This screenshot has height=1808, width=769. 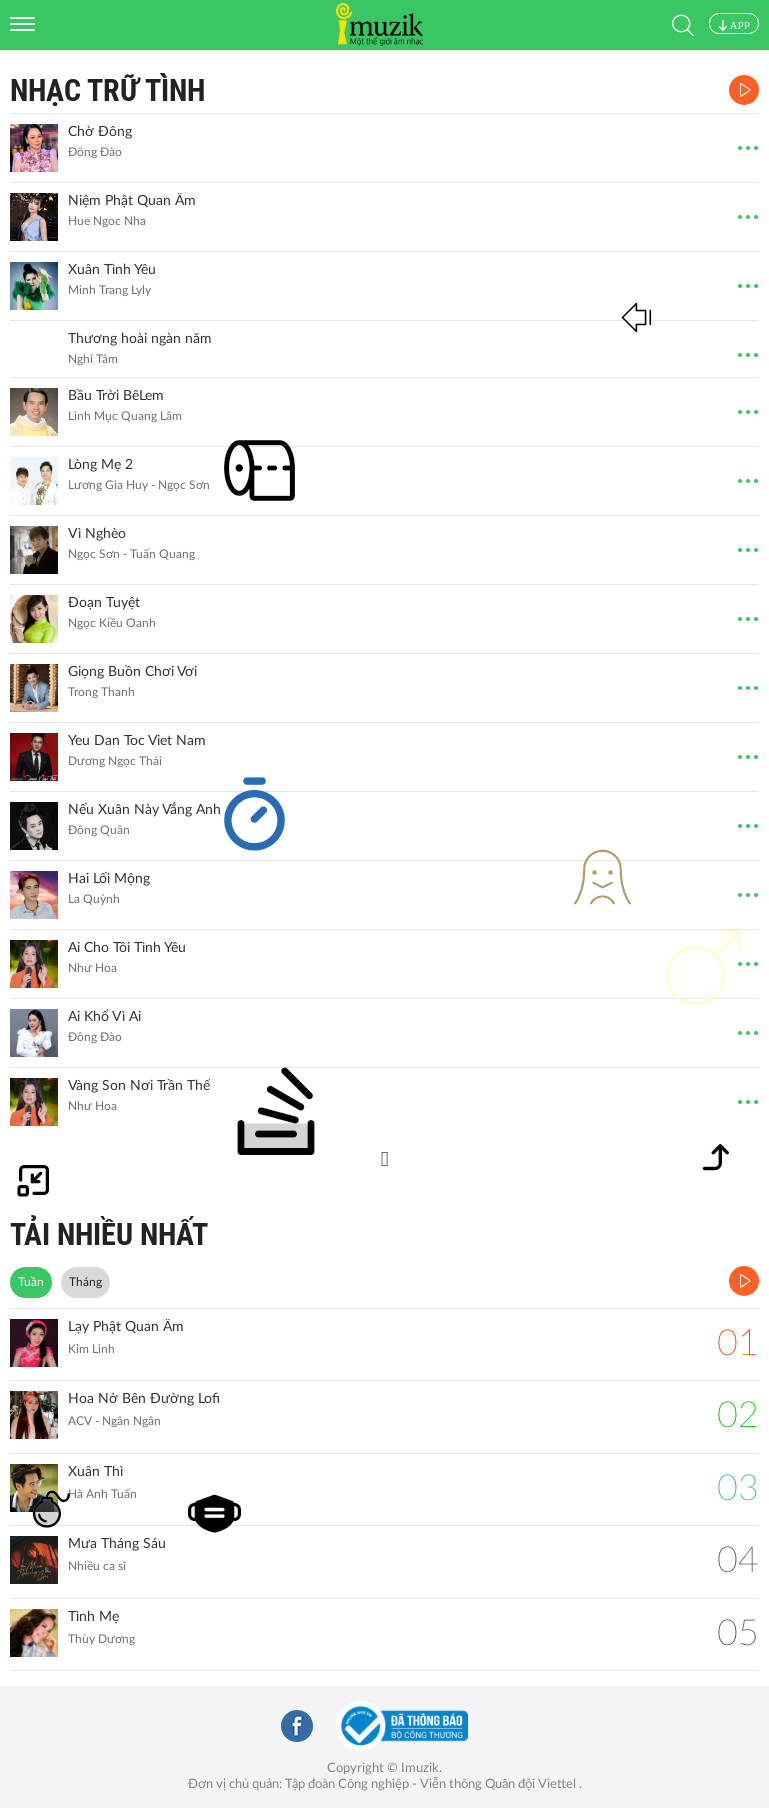 What do you see at coordinates (705, 966) in the screenshot?
I see `indicates male gender selection` at bounding box center [705, 966].